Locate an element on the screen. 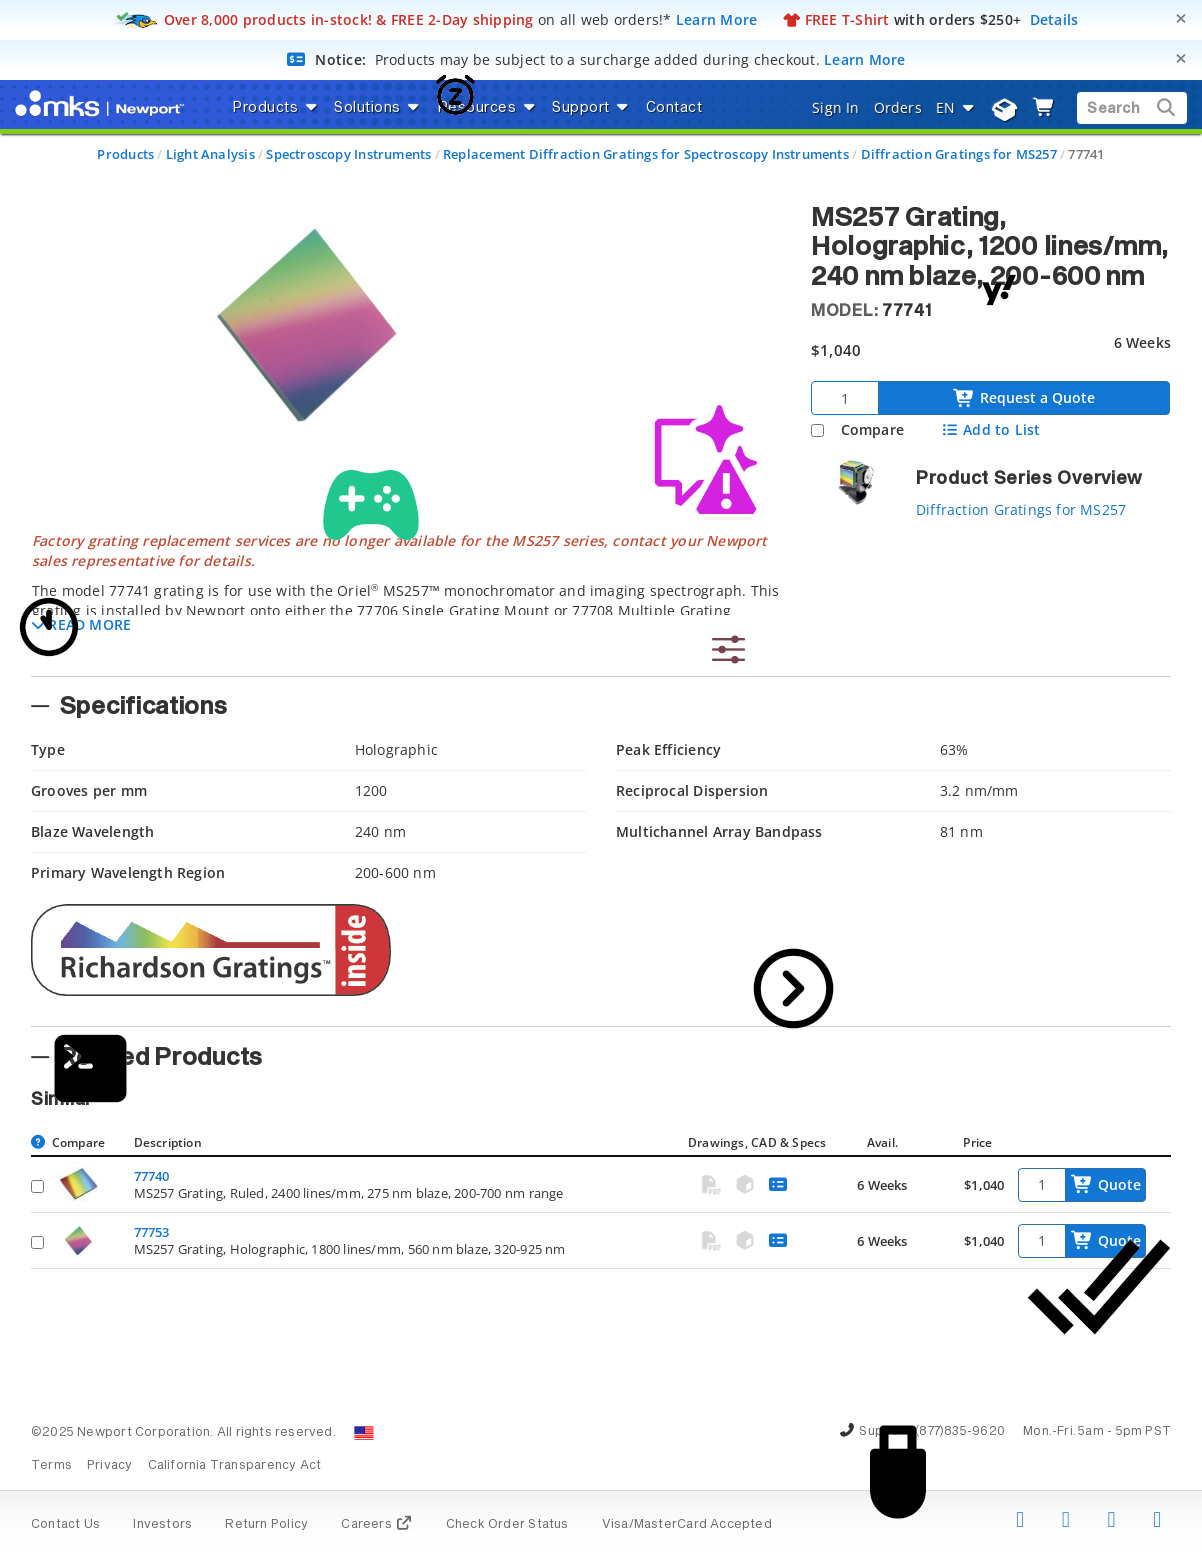 Image resolution: width=1202 pixels, height=1559 pixels. indicates message has been read or delivered is located at coordinates (1099, 1287).